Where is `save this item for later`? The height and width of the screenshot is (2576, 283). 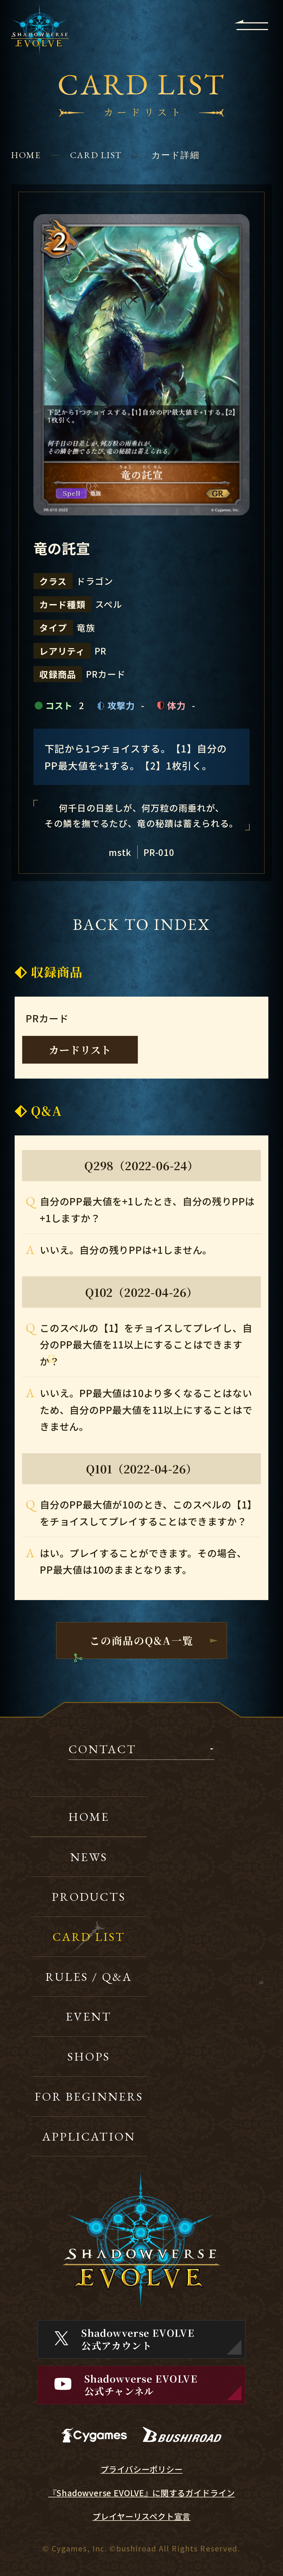 save this item for later is located at coordinates (51, 1359).